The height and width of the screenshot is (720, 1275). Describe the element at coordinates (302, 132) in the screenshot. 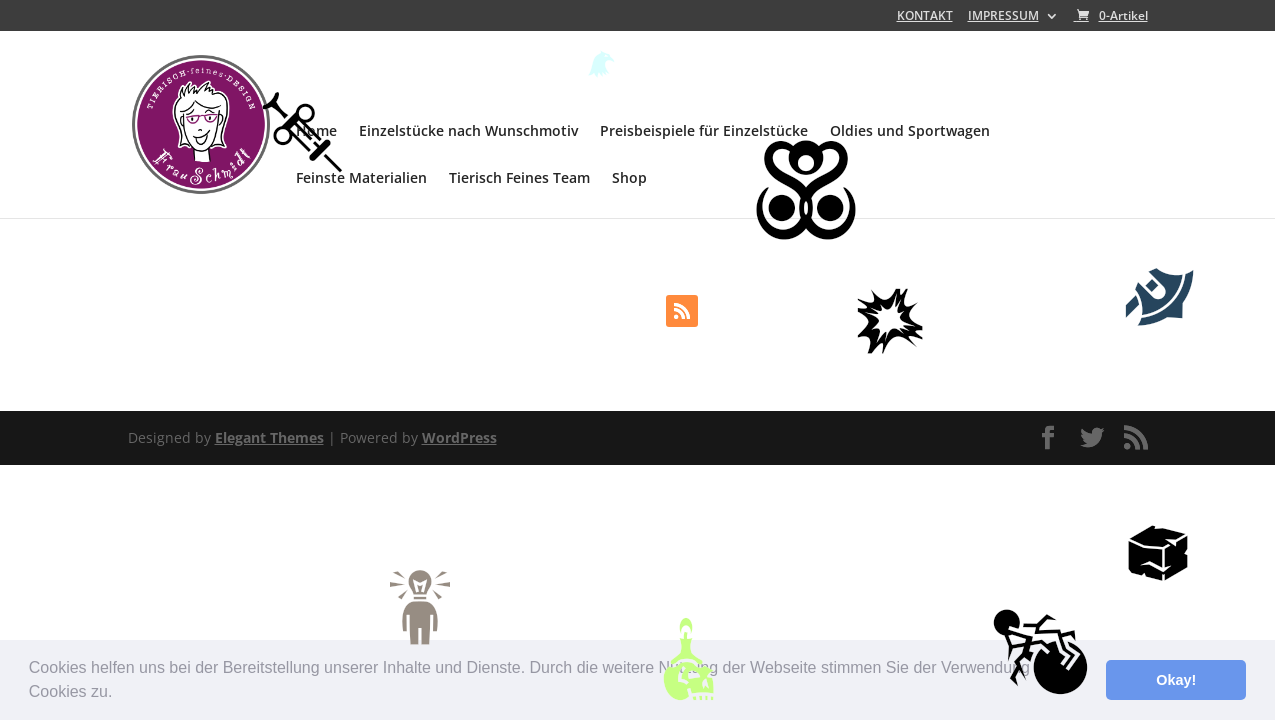

I see `access medical or health settings` at that location.